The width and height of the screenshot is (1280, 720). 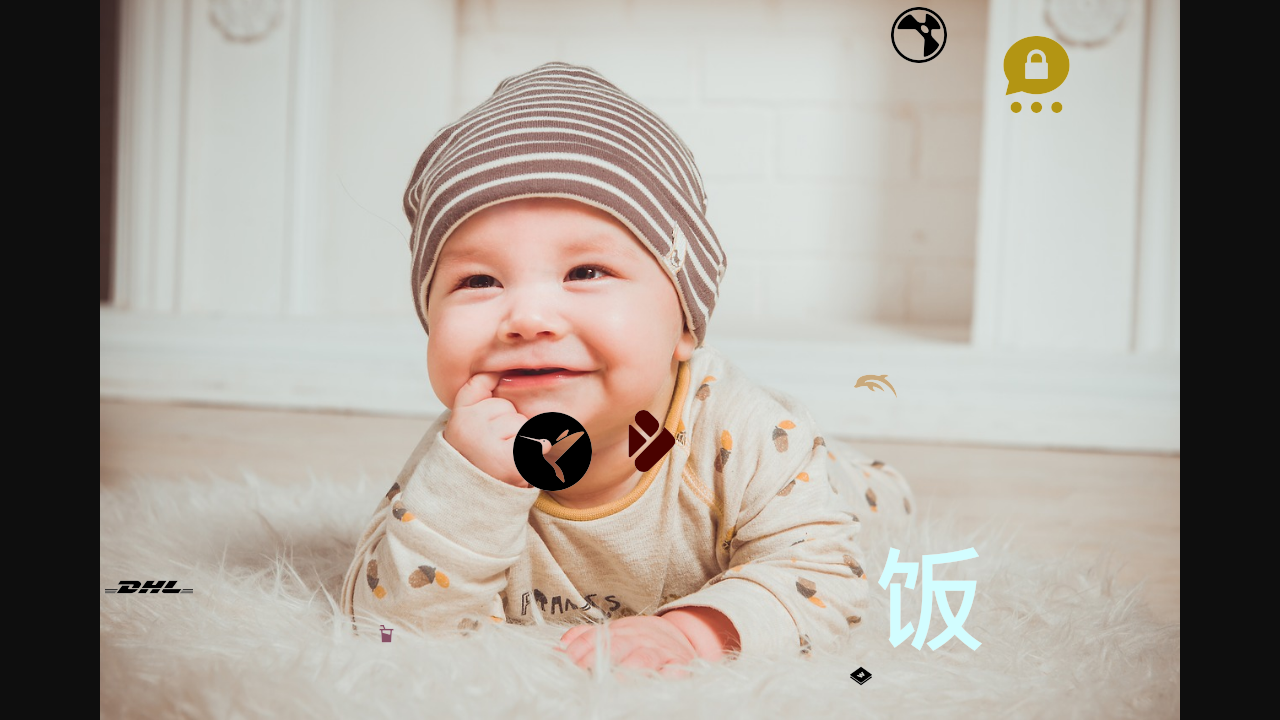 I want to click on apache doris database logo, so click(x=652, y=441).